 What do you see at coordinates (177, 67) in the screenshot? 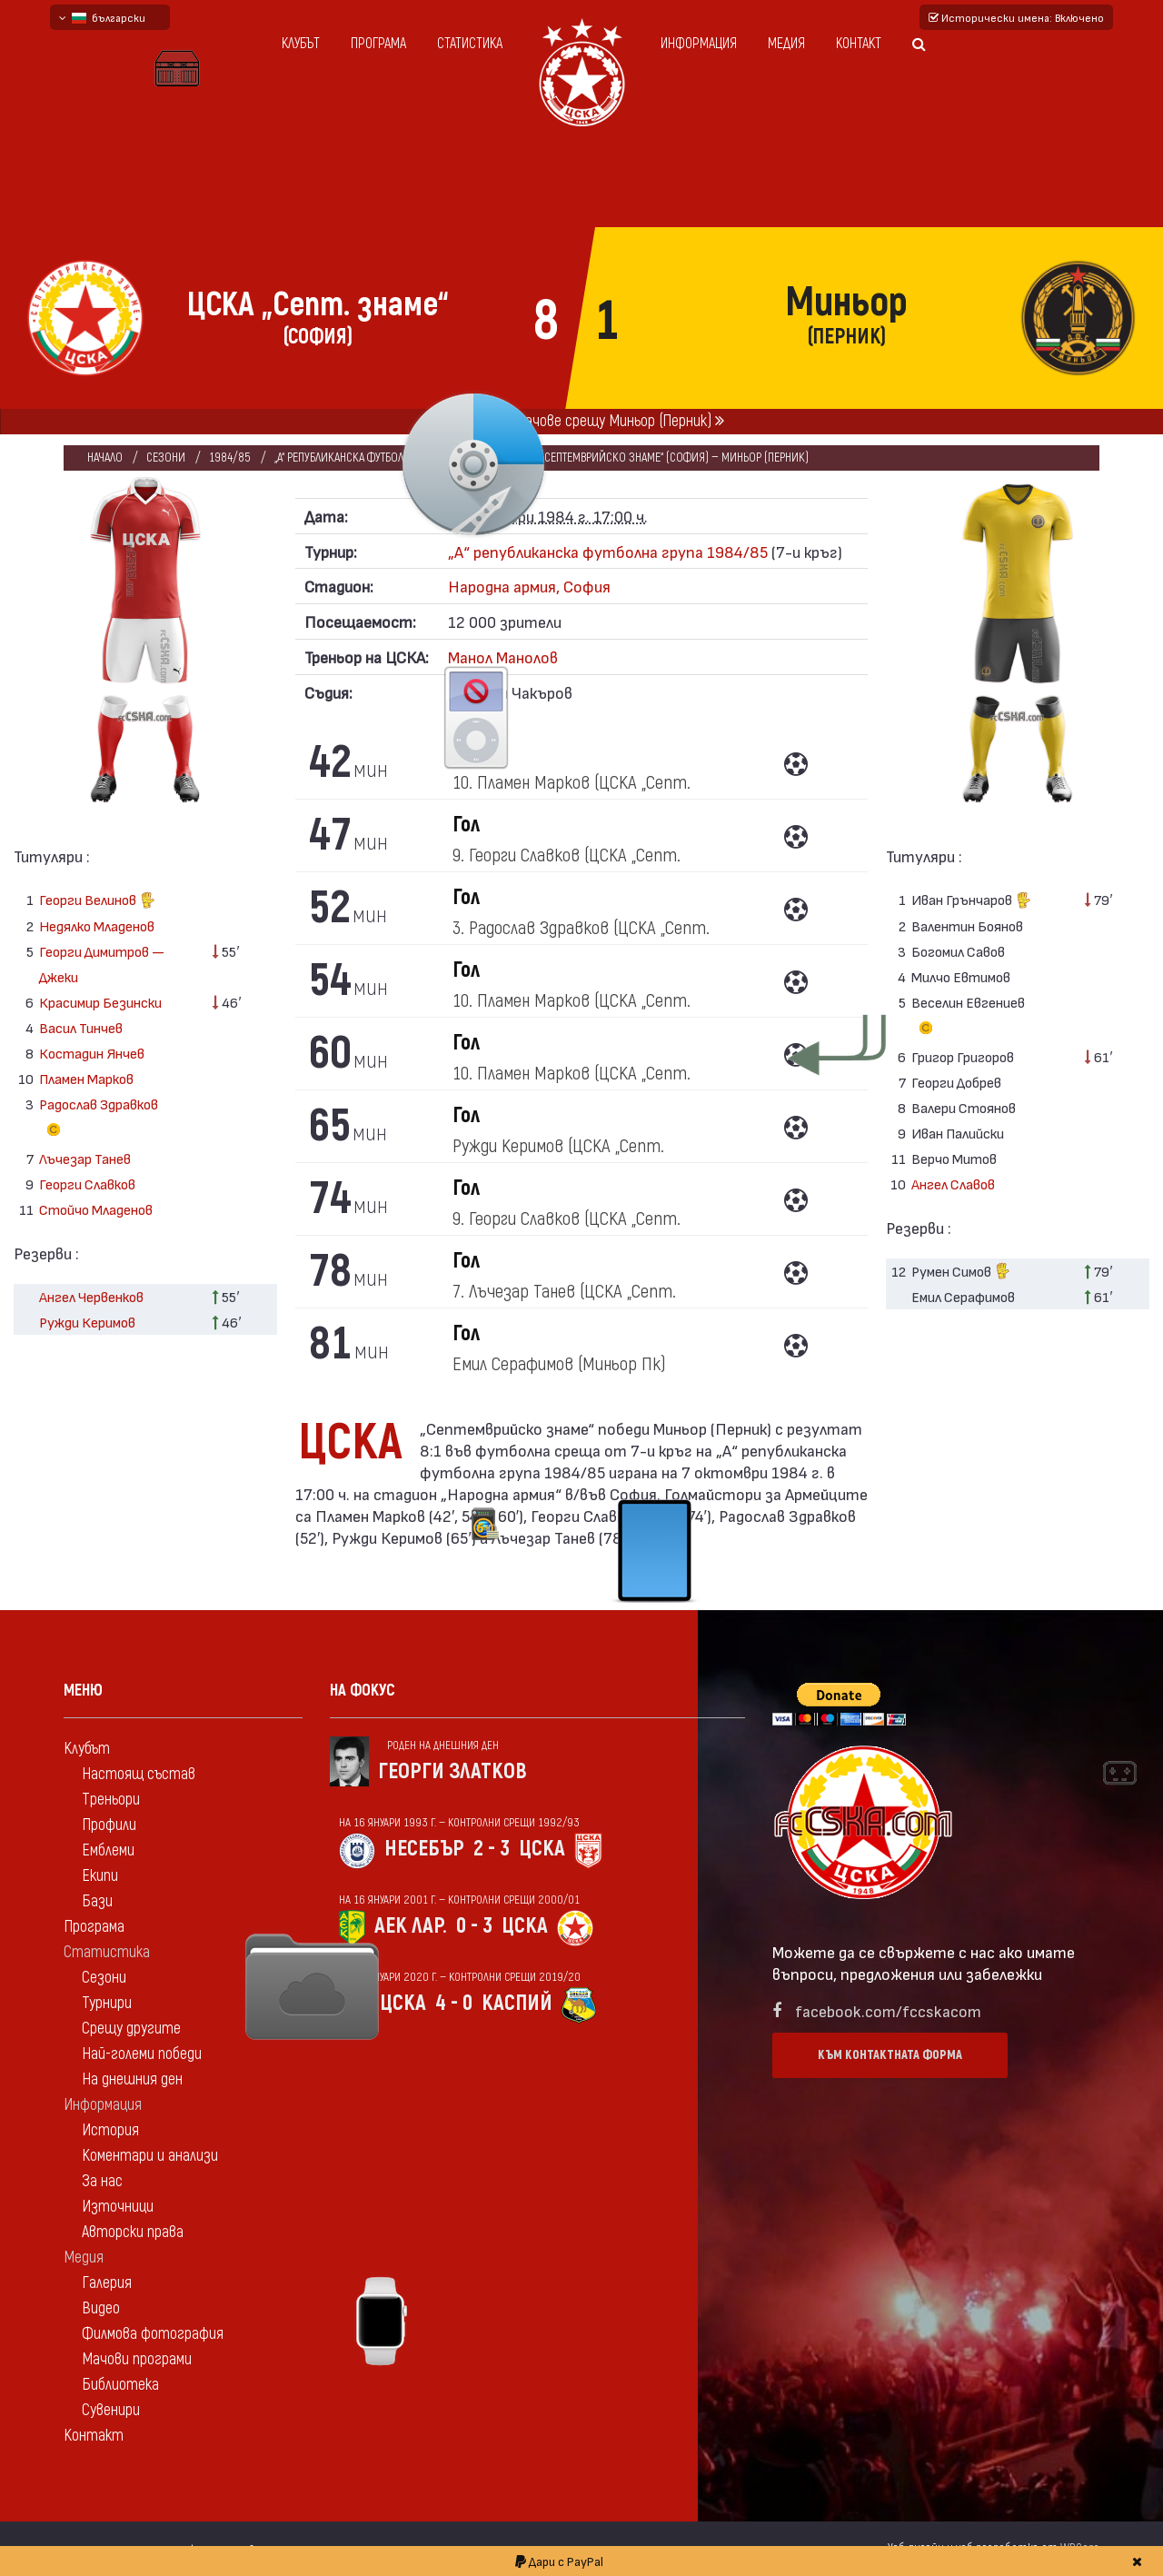
I see `access xserve in sidebar` at bounding box center [177, 67].